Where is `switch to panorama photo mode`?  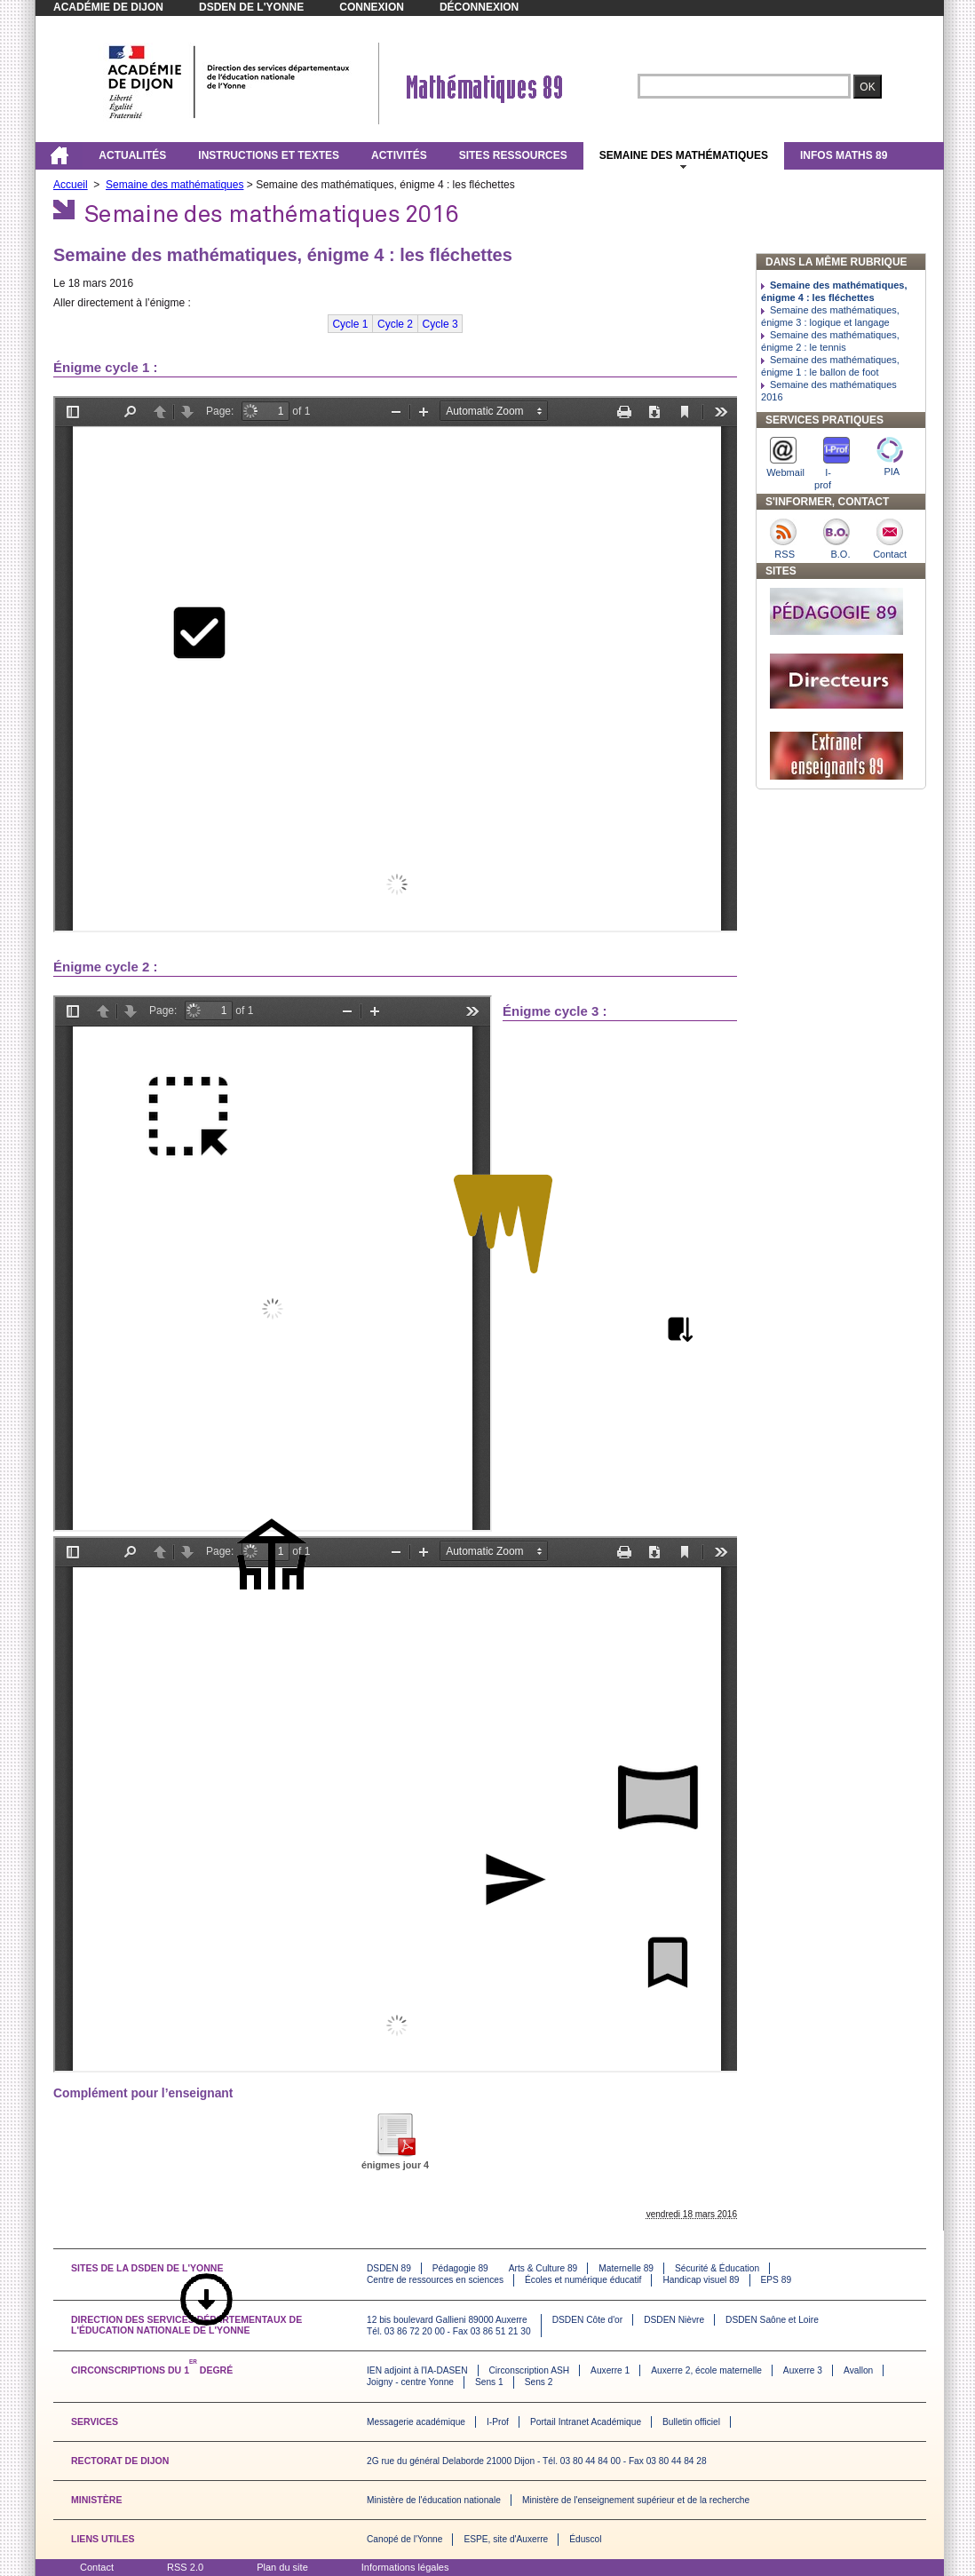 switch to panorama photo mode is located at coordinates (658, 1797).